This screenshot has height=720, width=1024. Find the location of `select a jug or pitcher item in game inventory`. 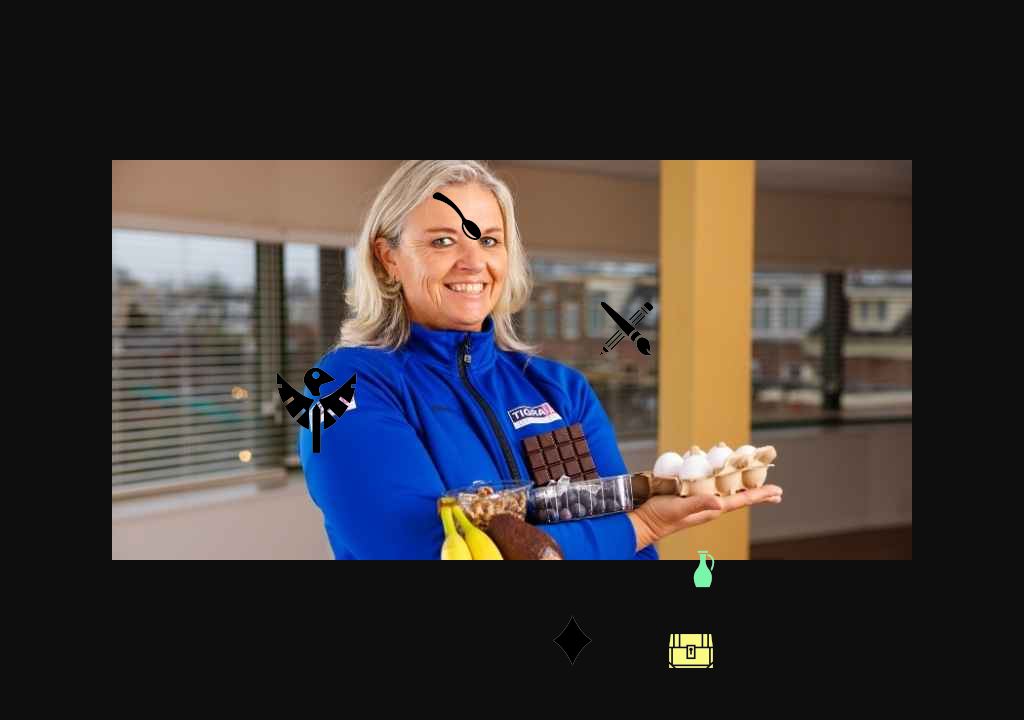

select a jug or pitcher item in game inventory is located at coordinates (704, 569).